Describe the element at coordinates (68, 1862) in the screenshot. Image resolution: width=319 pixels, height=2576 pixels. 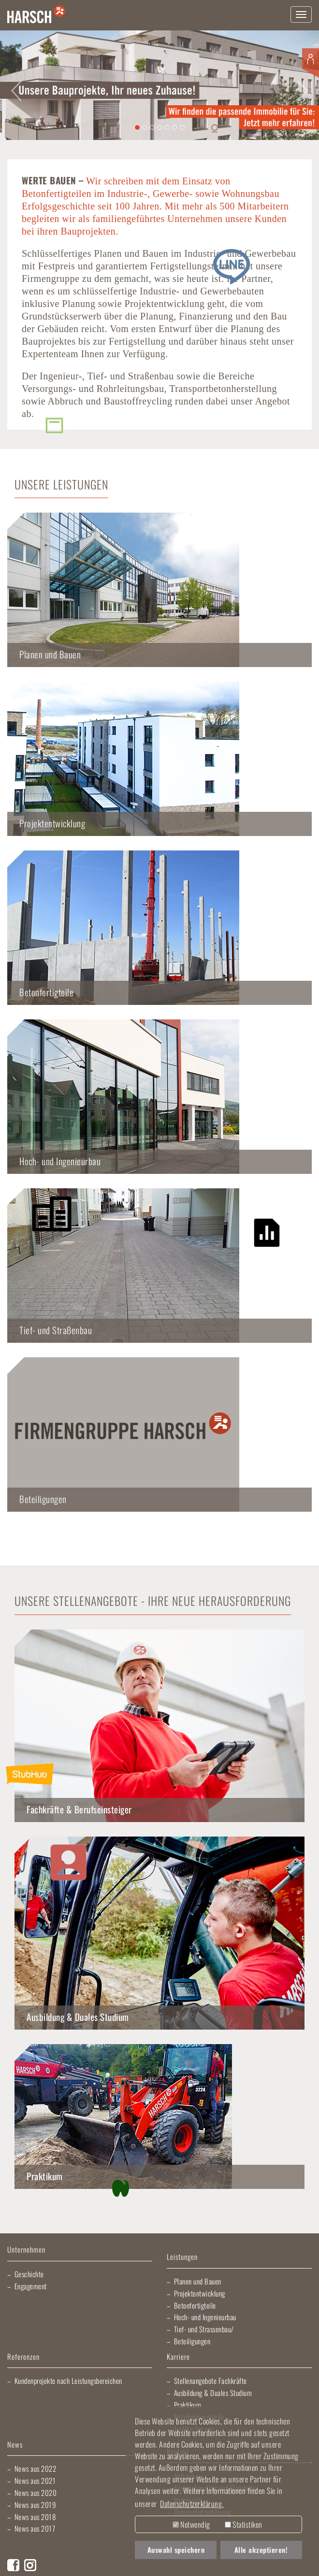
I see `view your account profile` at that location.